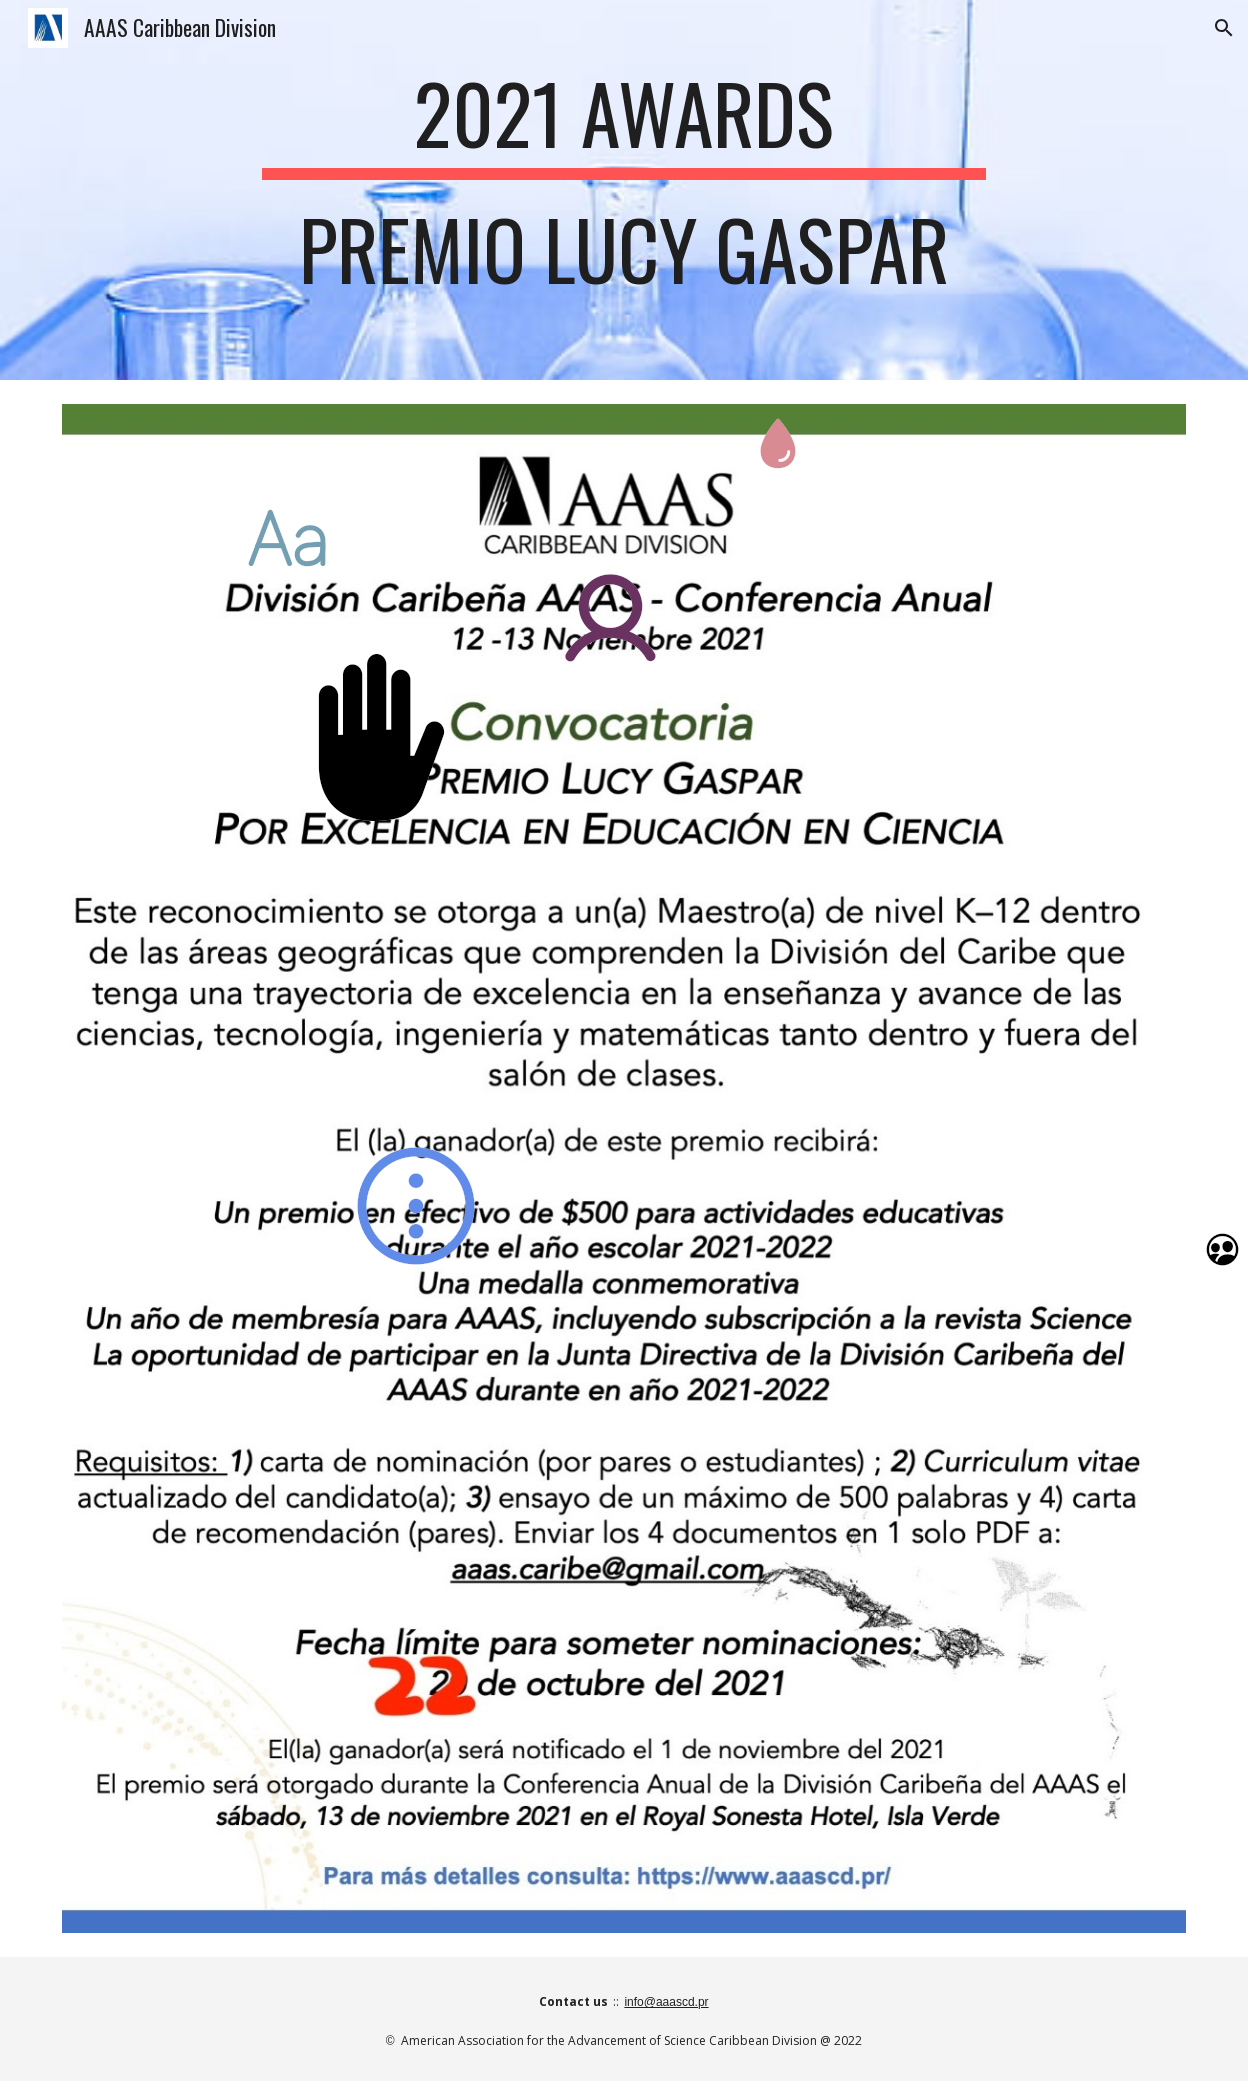  I want to click on view group or team members, so click(1222, 1249).